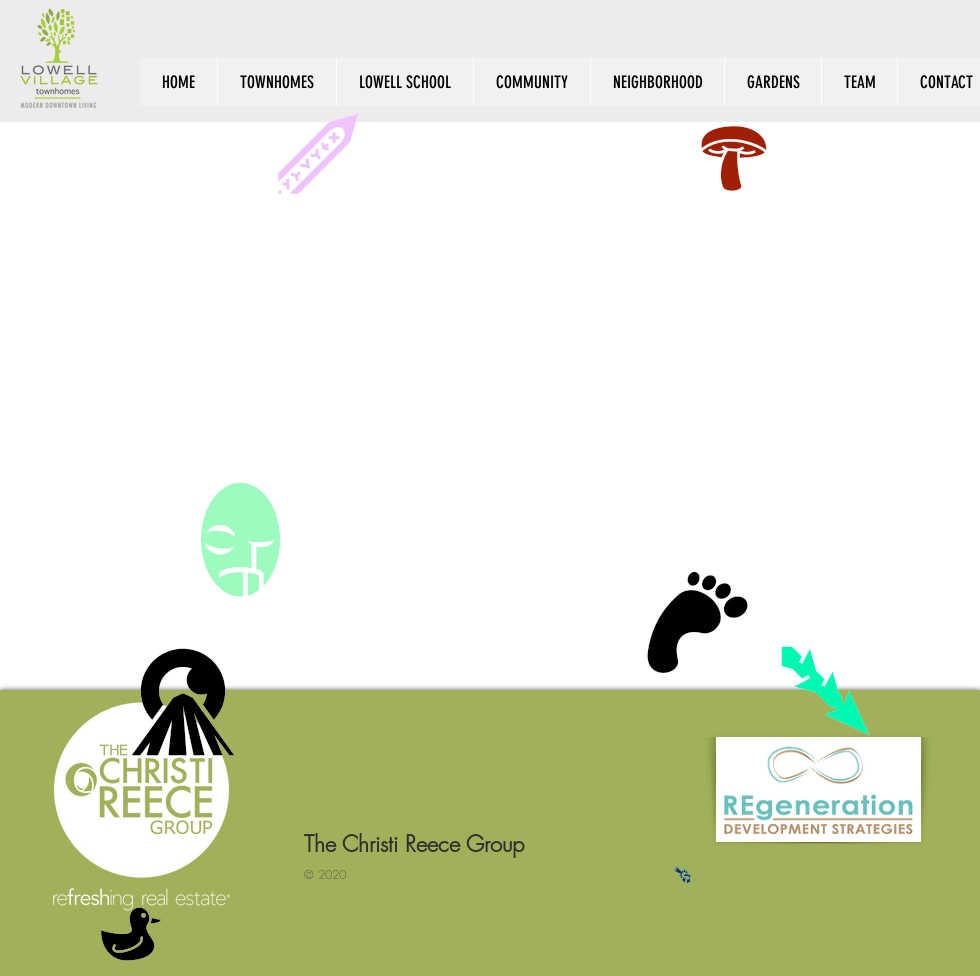  Describe the element at coordinates (238, 539) in the screenshot. I see `indicates a defeated or knocked out character` at that location.